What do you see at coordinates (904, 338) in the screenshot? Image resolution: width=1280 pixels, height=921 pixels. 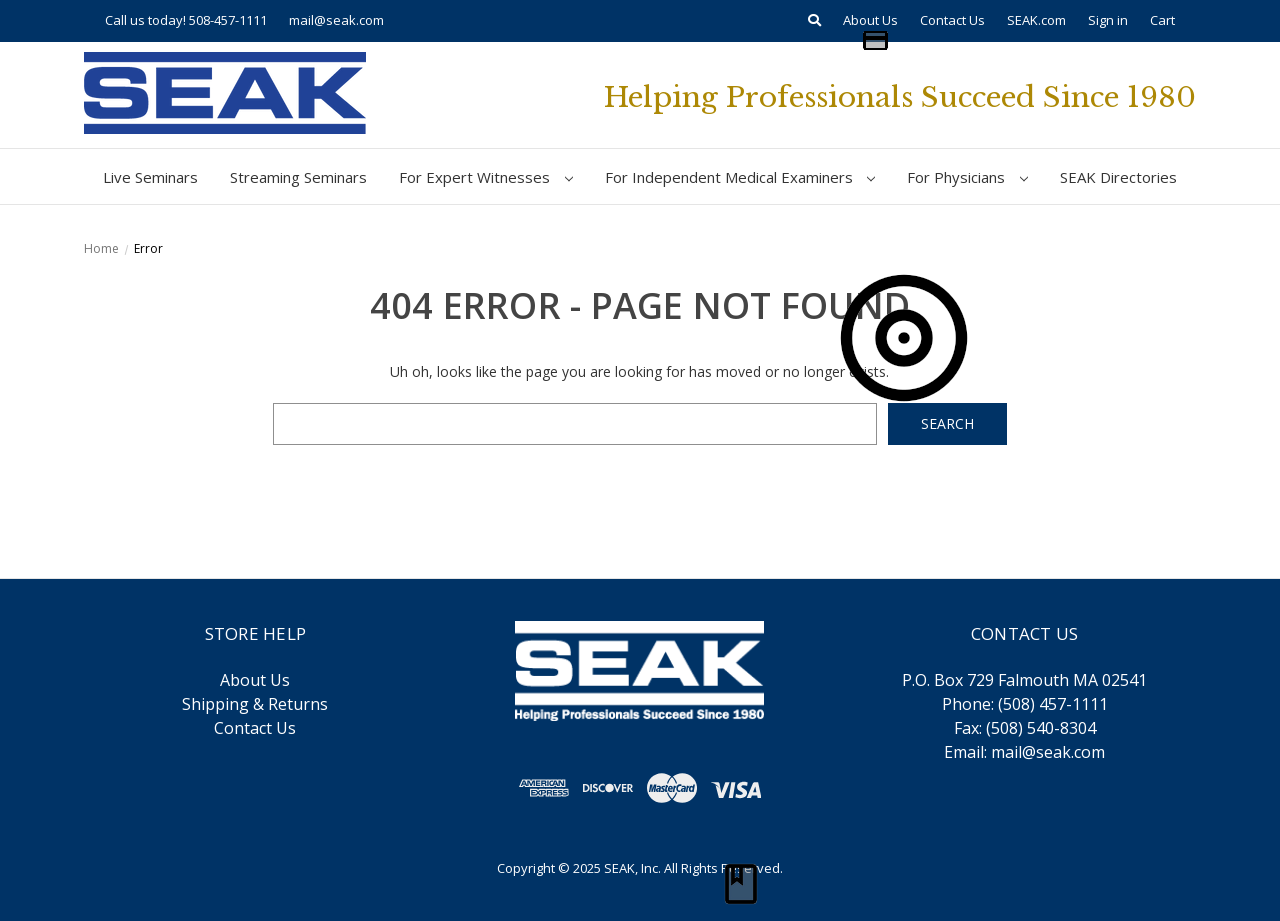 I see `play or access music library` at bounding box center [904, 338].